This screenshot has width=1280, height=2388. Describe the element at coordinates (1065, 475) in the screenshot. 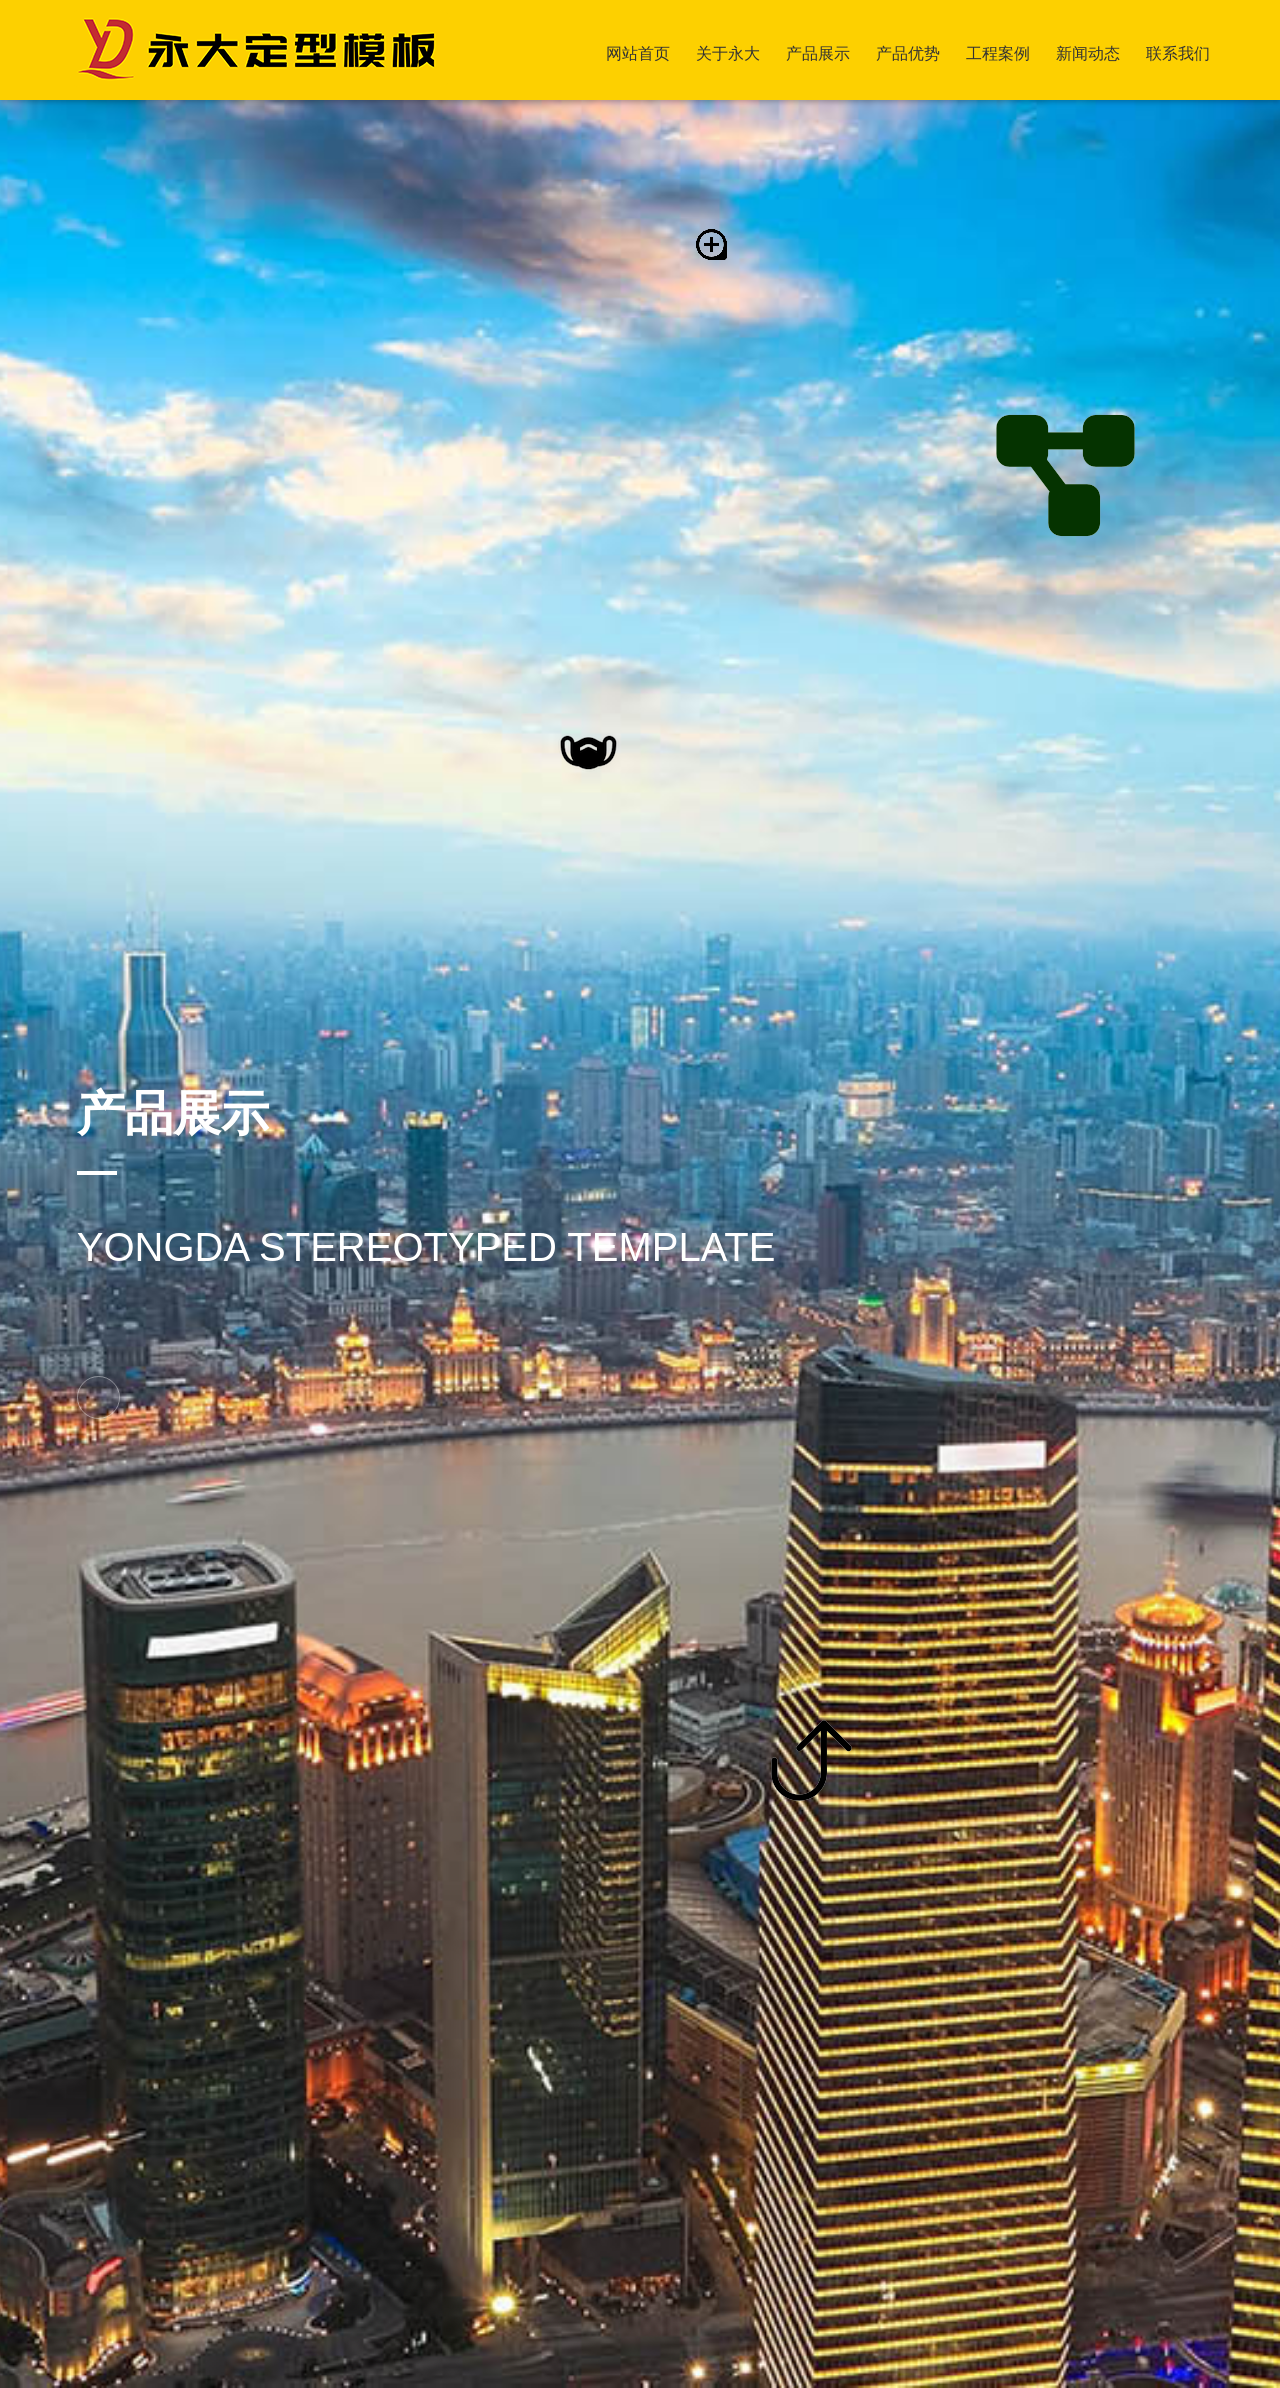

I see `view project workflow or diagram` at that location.